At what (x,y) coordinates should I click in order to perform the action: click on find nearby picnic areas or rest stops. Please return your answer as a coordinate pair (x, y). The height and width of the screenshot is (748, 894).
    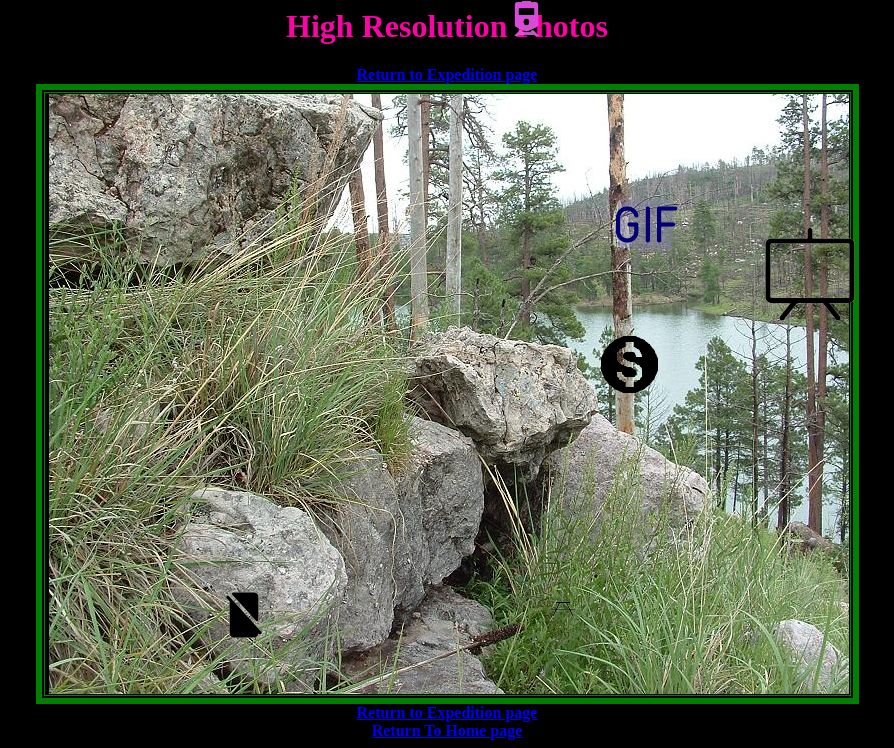
    Looking at the image, I should click on (563, 609).